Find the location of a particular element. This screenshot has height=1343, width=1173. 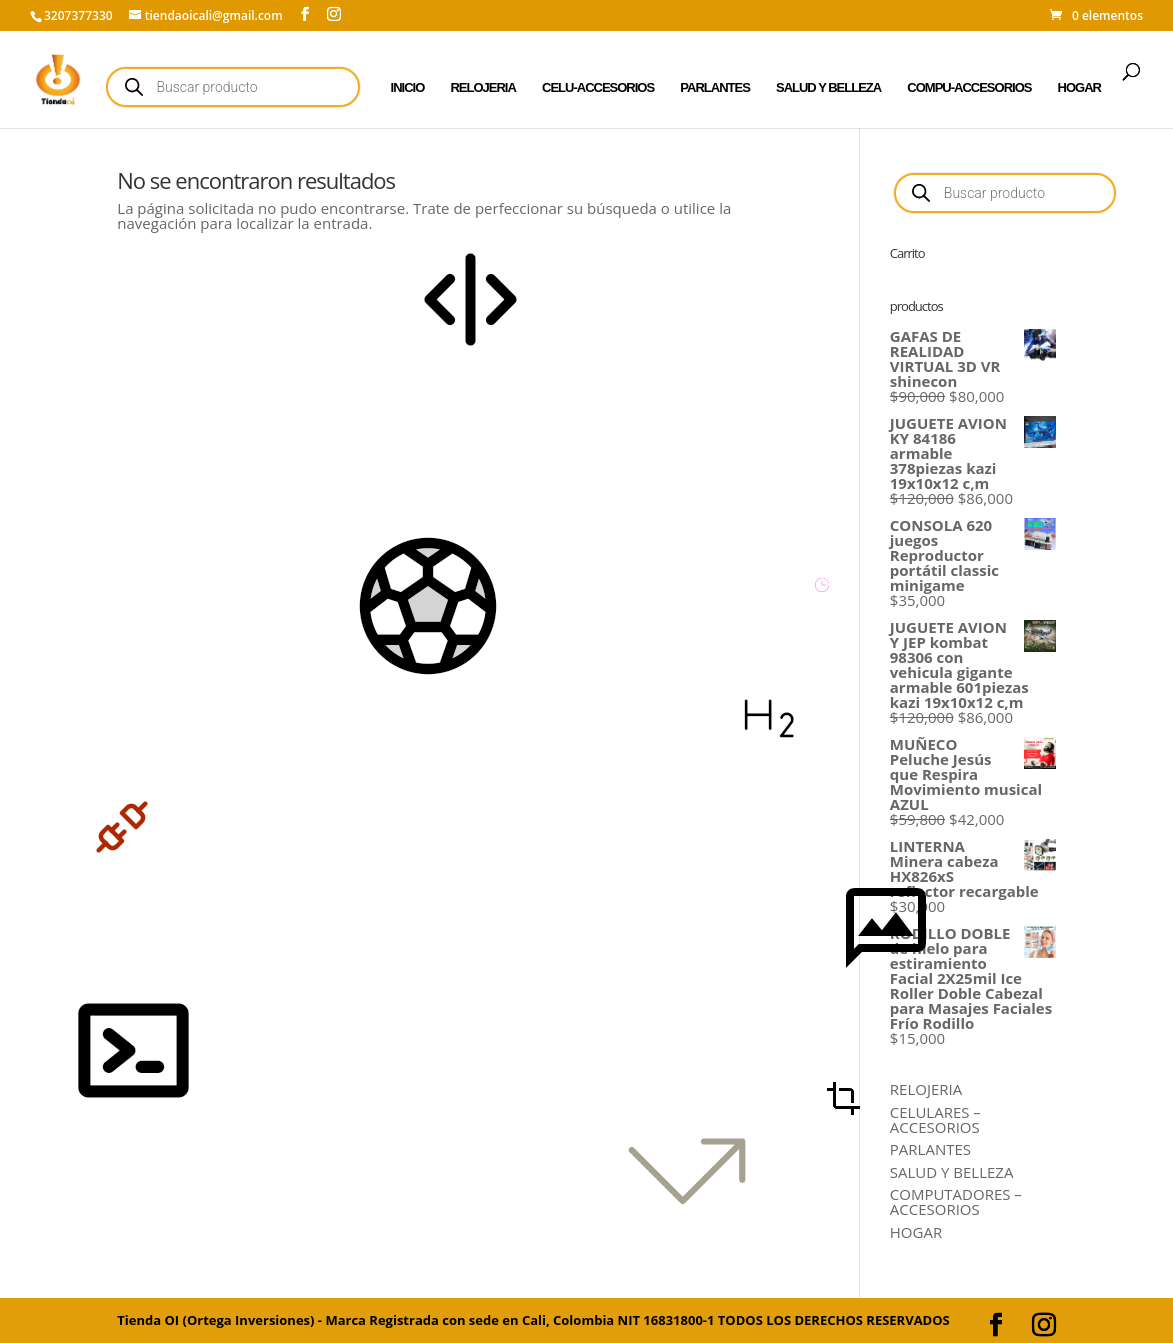

disconnect from a device or service is located at coordinates (122, 827).